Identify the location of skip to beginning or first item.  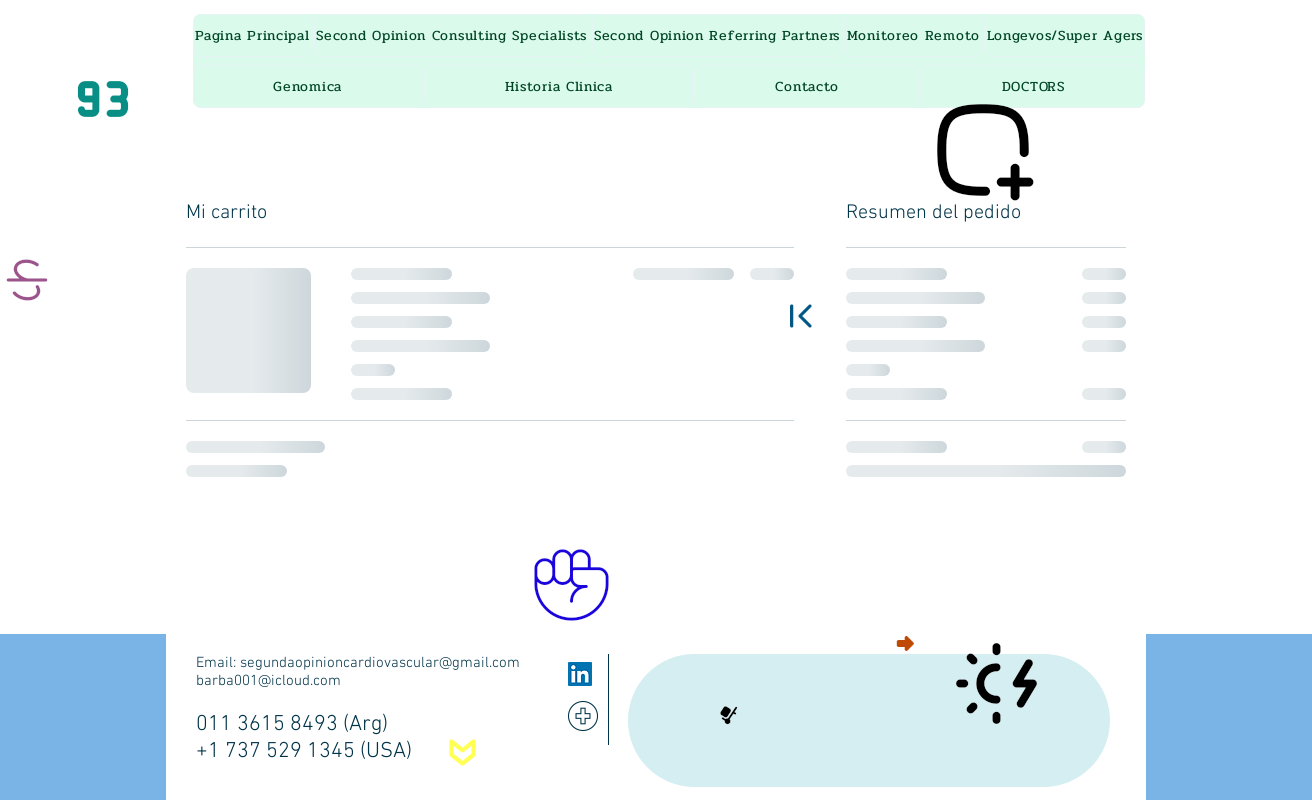
(800, 316).